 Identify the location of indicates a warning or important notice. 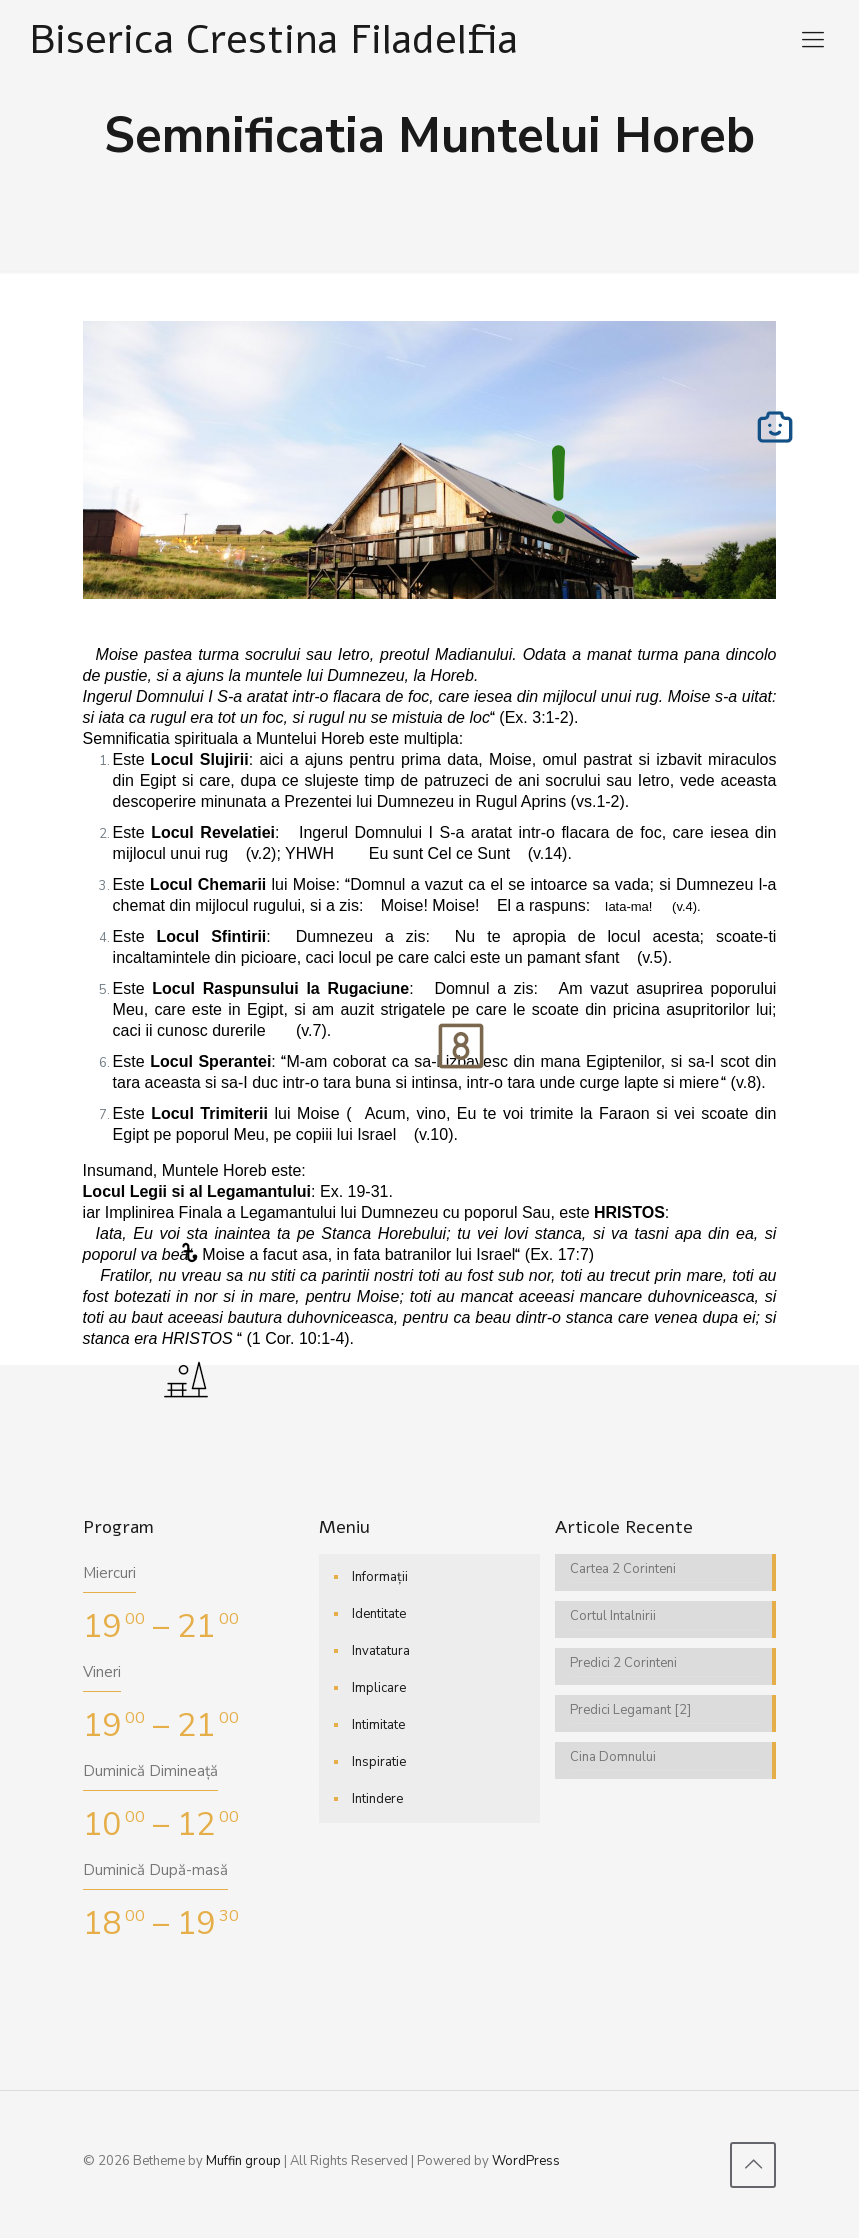
(558, 484).